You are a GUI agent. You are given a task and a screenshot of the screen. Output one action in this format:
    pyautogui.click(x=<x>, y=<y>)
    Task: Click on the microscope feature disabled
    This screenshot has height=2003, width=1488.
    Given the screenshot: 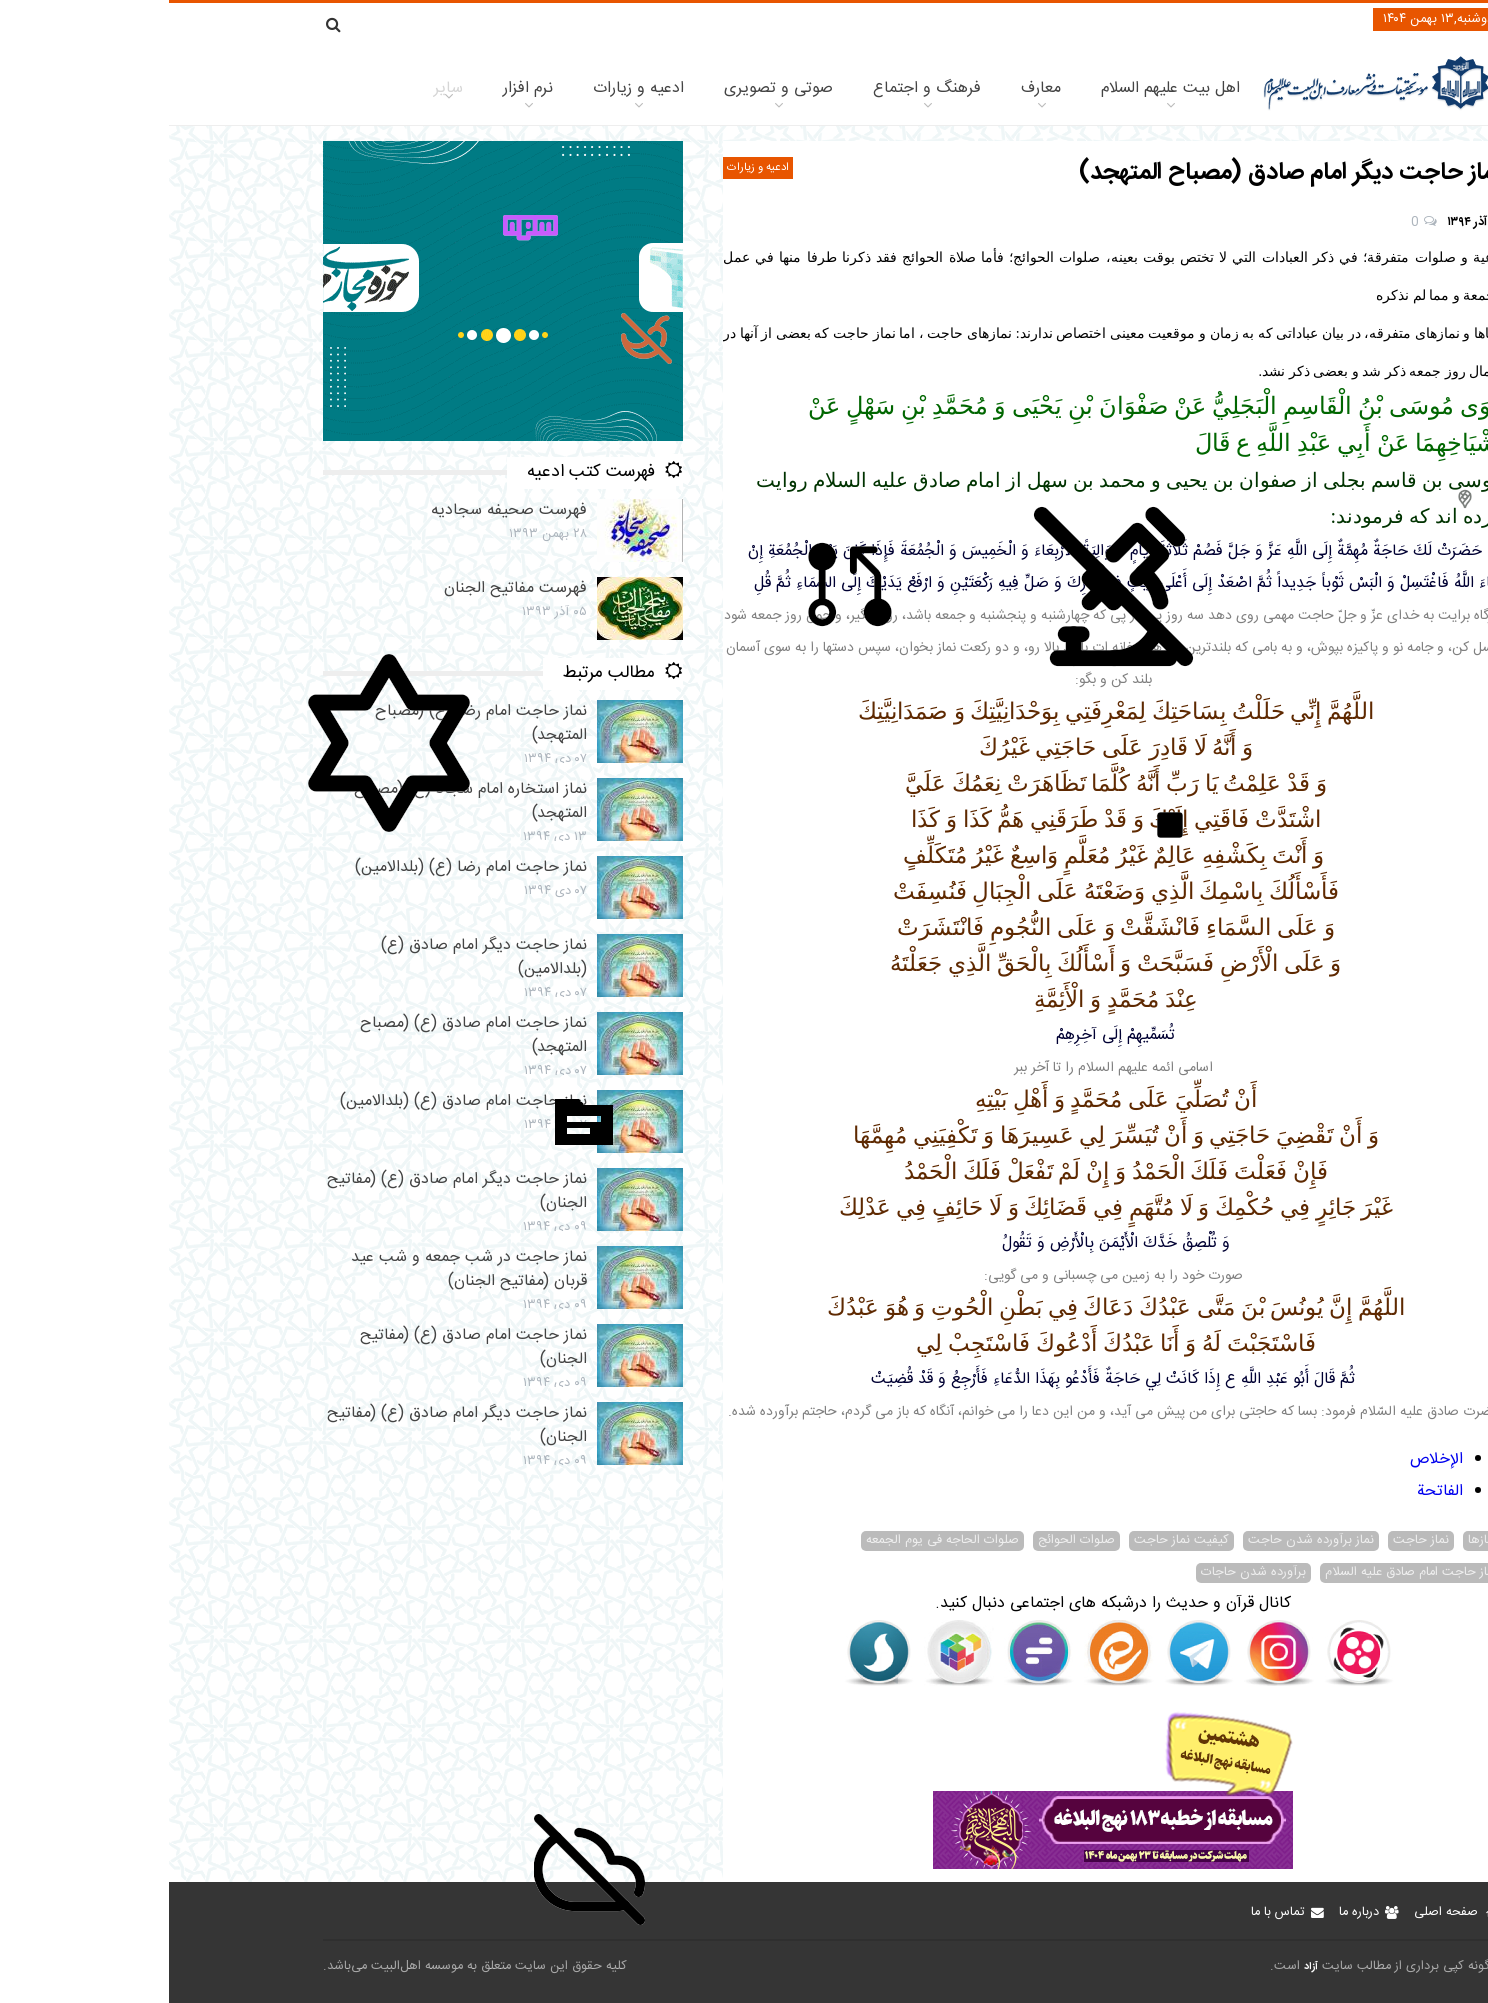 What is the action you would take?
    pyautogui.click(x=1113, y=586)
    